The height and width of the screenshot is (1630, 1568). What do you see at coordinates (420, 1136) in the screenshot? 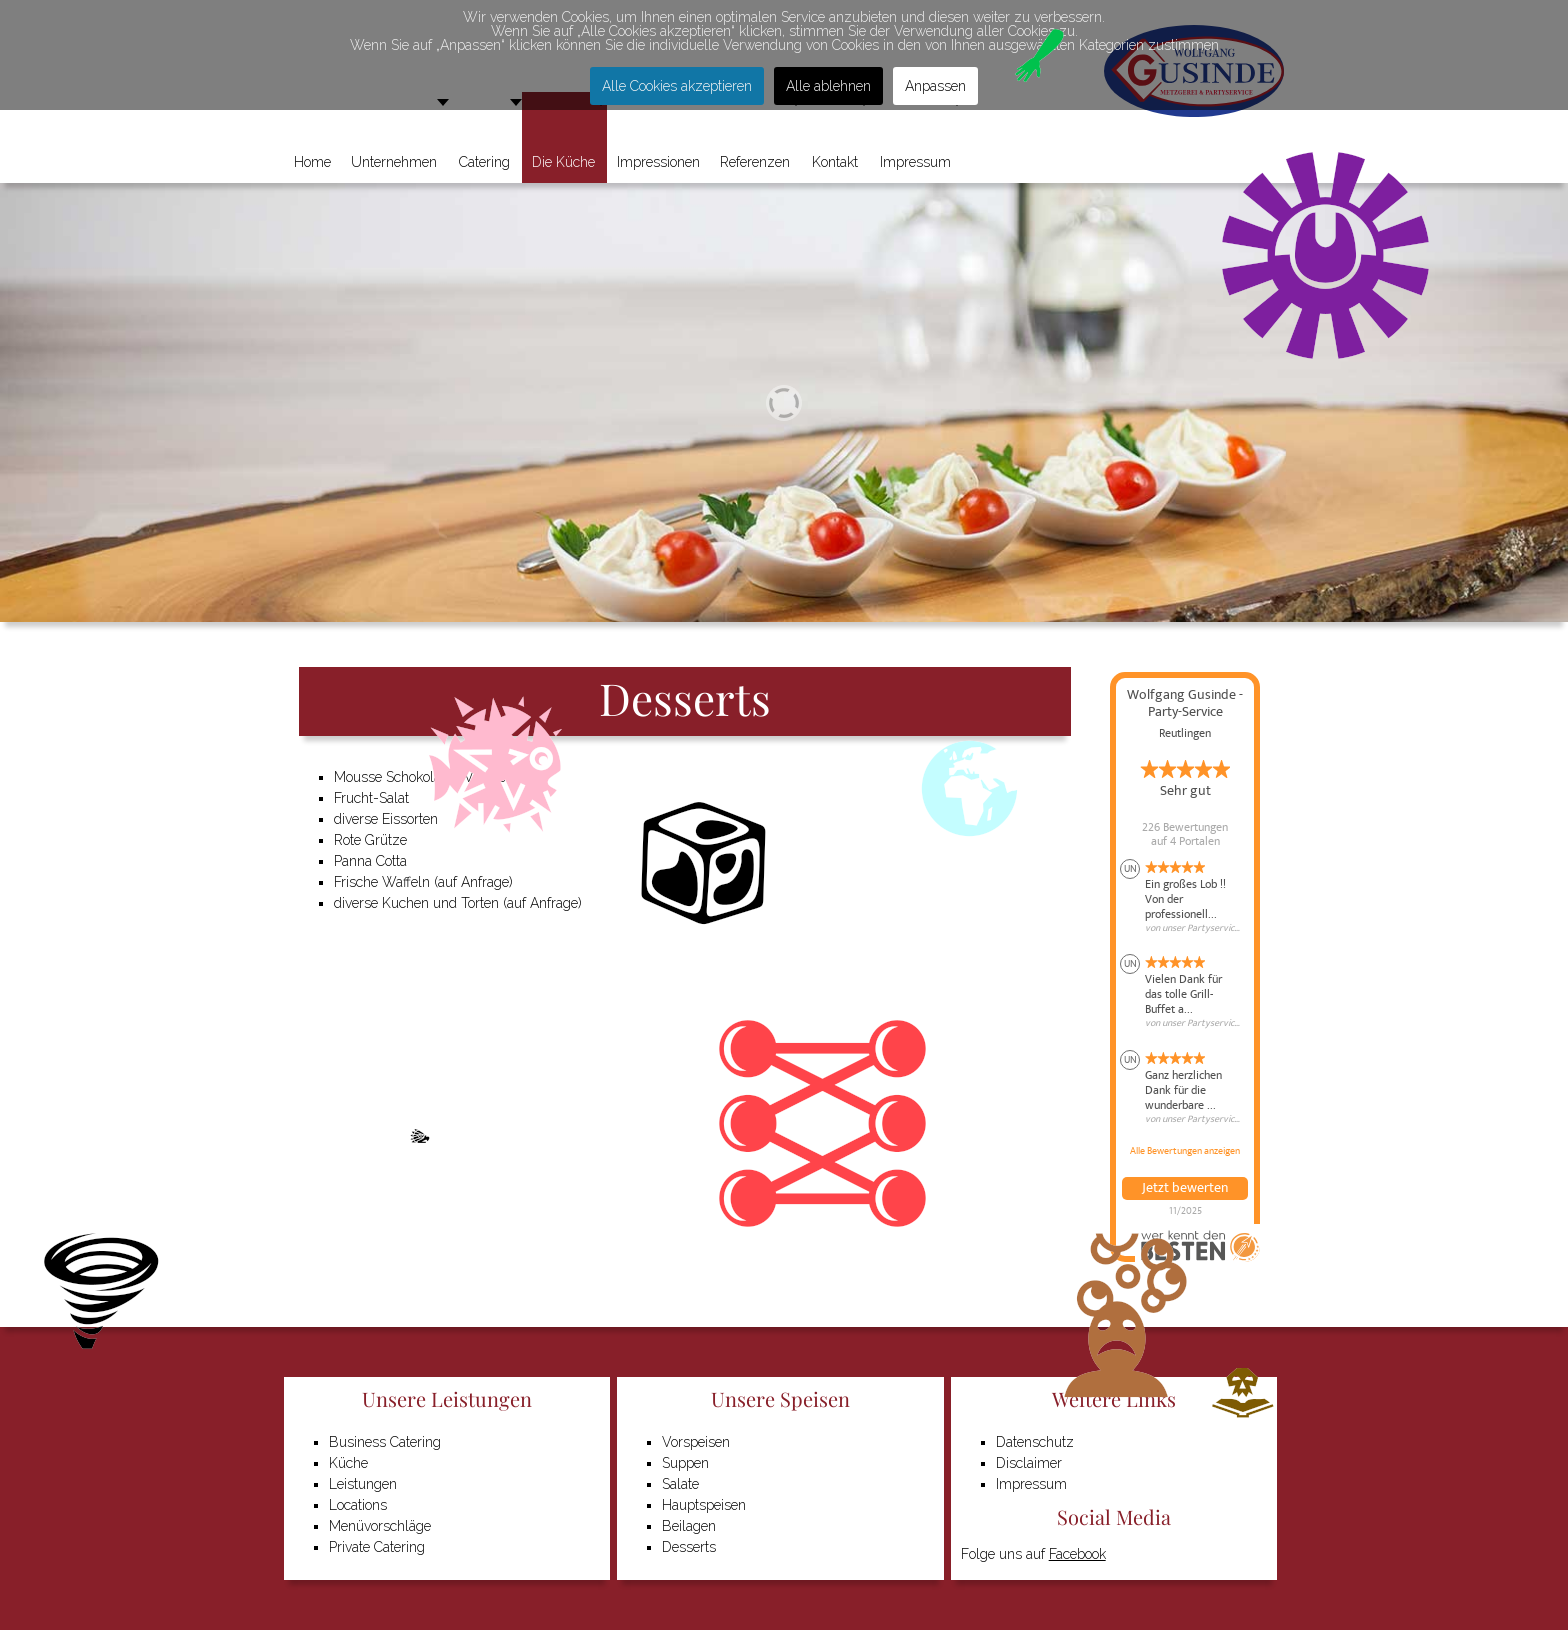
I see `aztec eagle symbol or cultural icon` at bounding box center [420, 1136].